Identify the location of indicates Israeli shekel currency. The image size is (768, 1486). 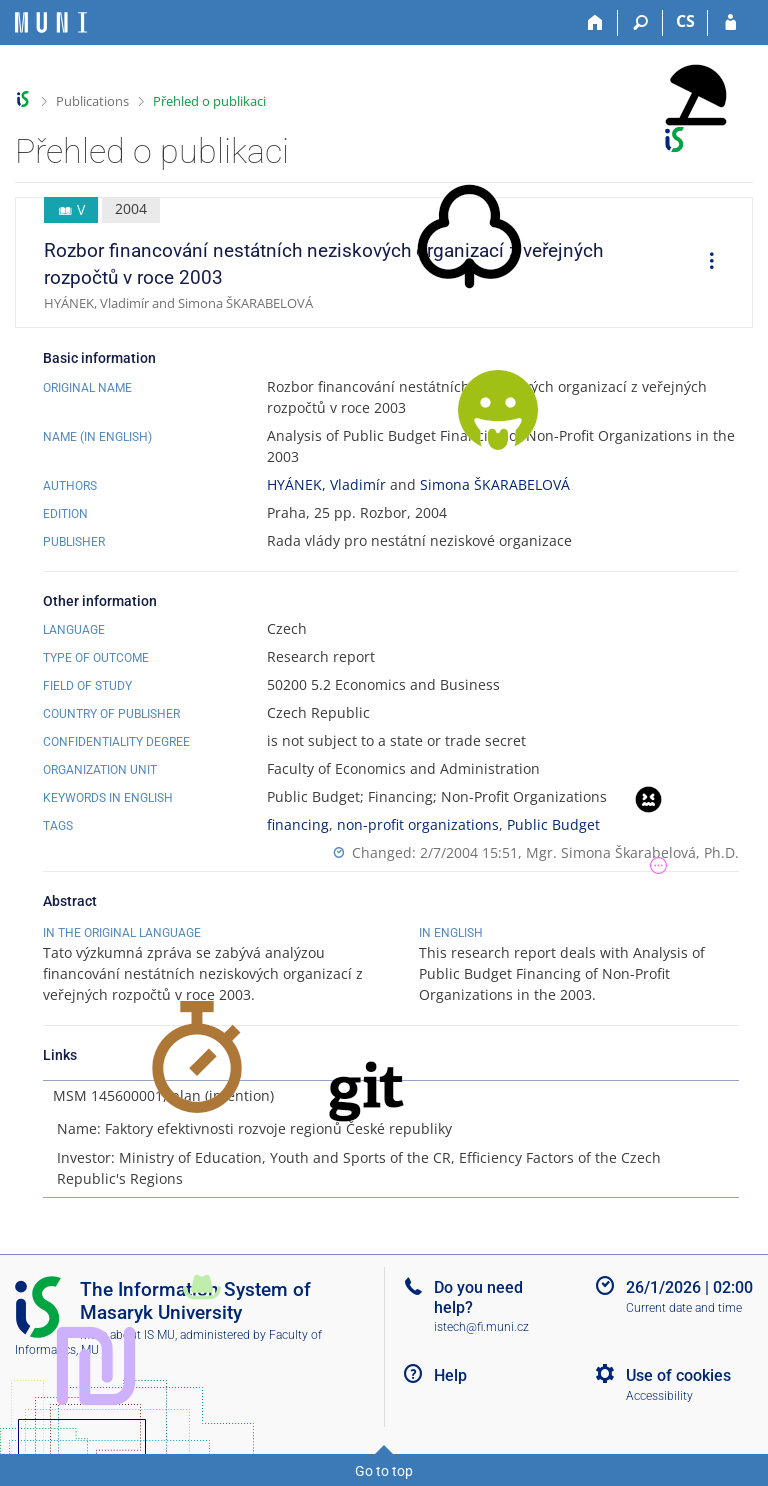
(96, 1366).